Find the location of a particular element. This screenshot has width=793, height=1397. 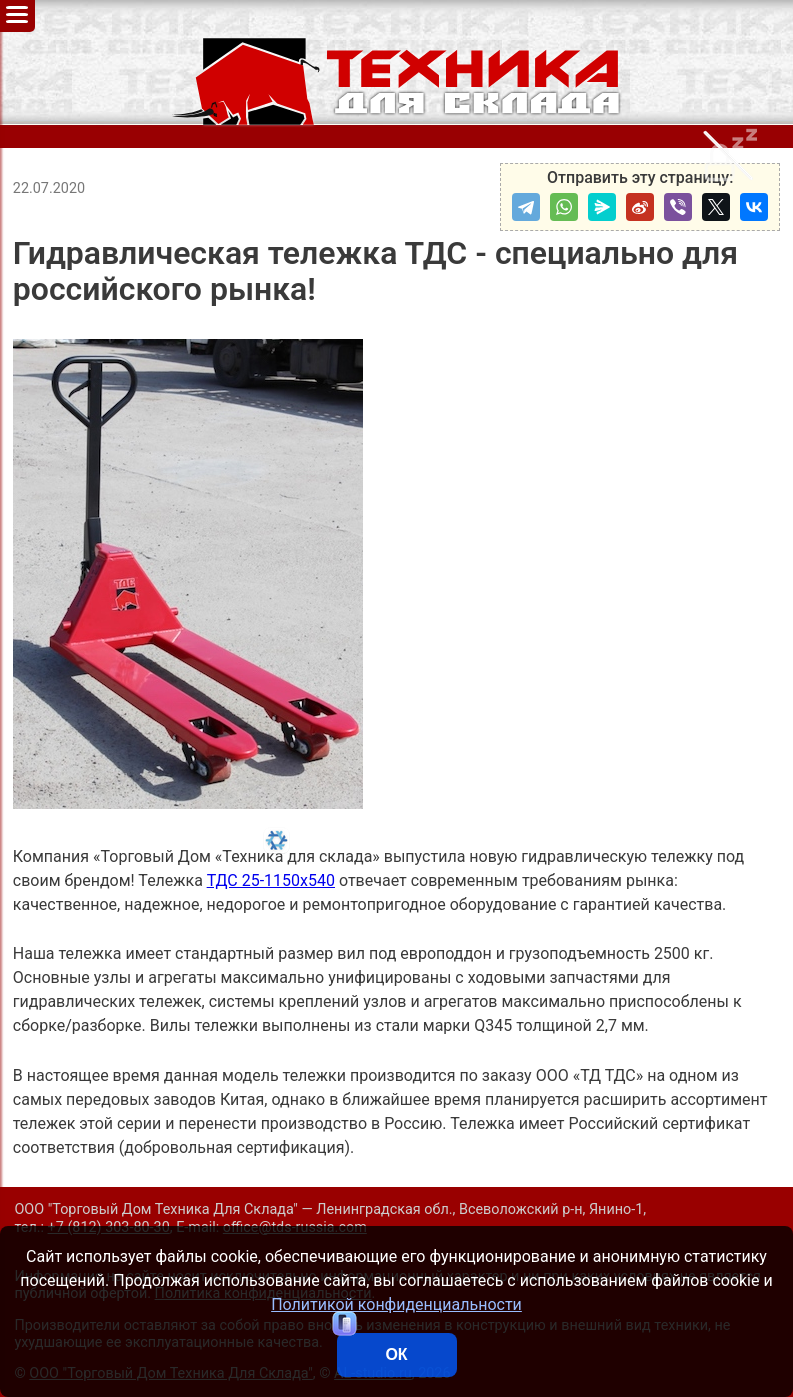

system sleep mode is currently disabled is located at coordinates (730, 155).